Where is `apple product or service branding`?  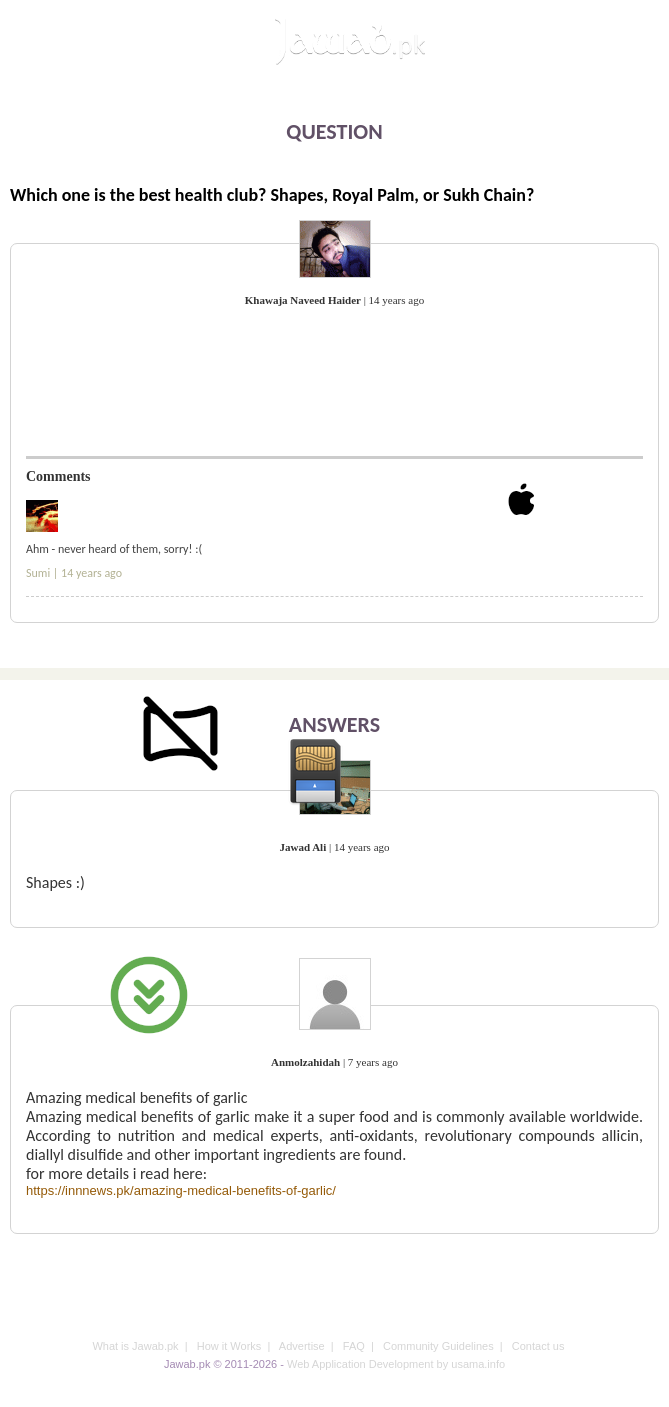 apple product or service branding is located at coordinates (522, 500).